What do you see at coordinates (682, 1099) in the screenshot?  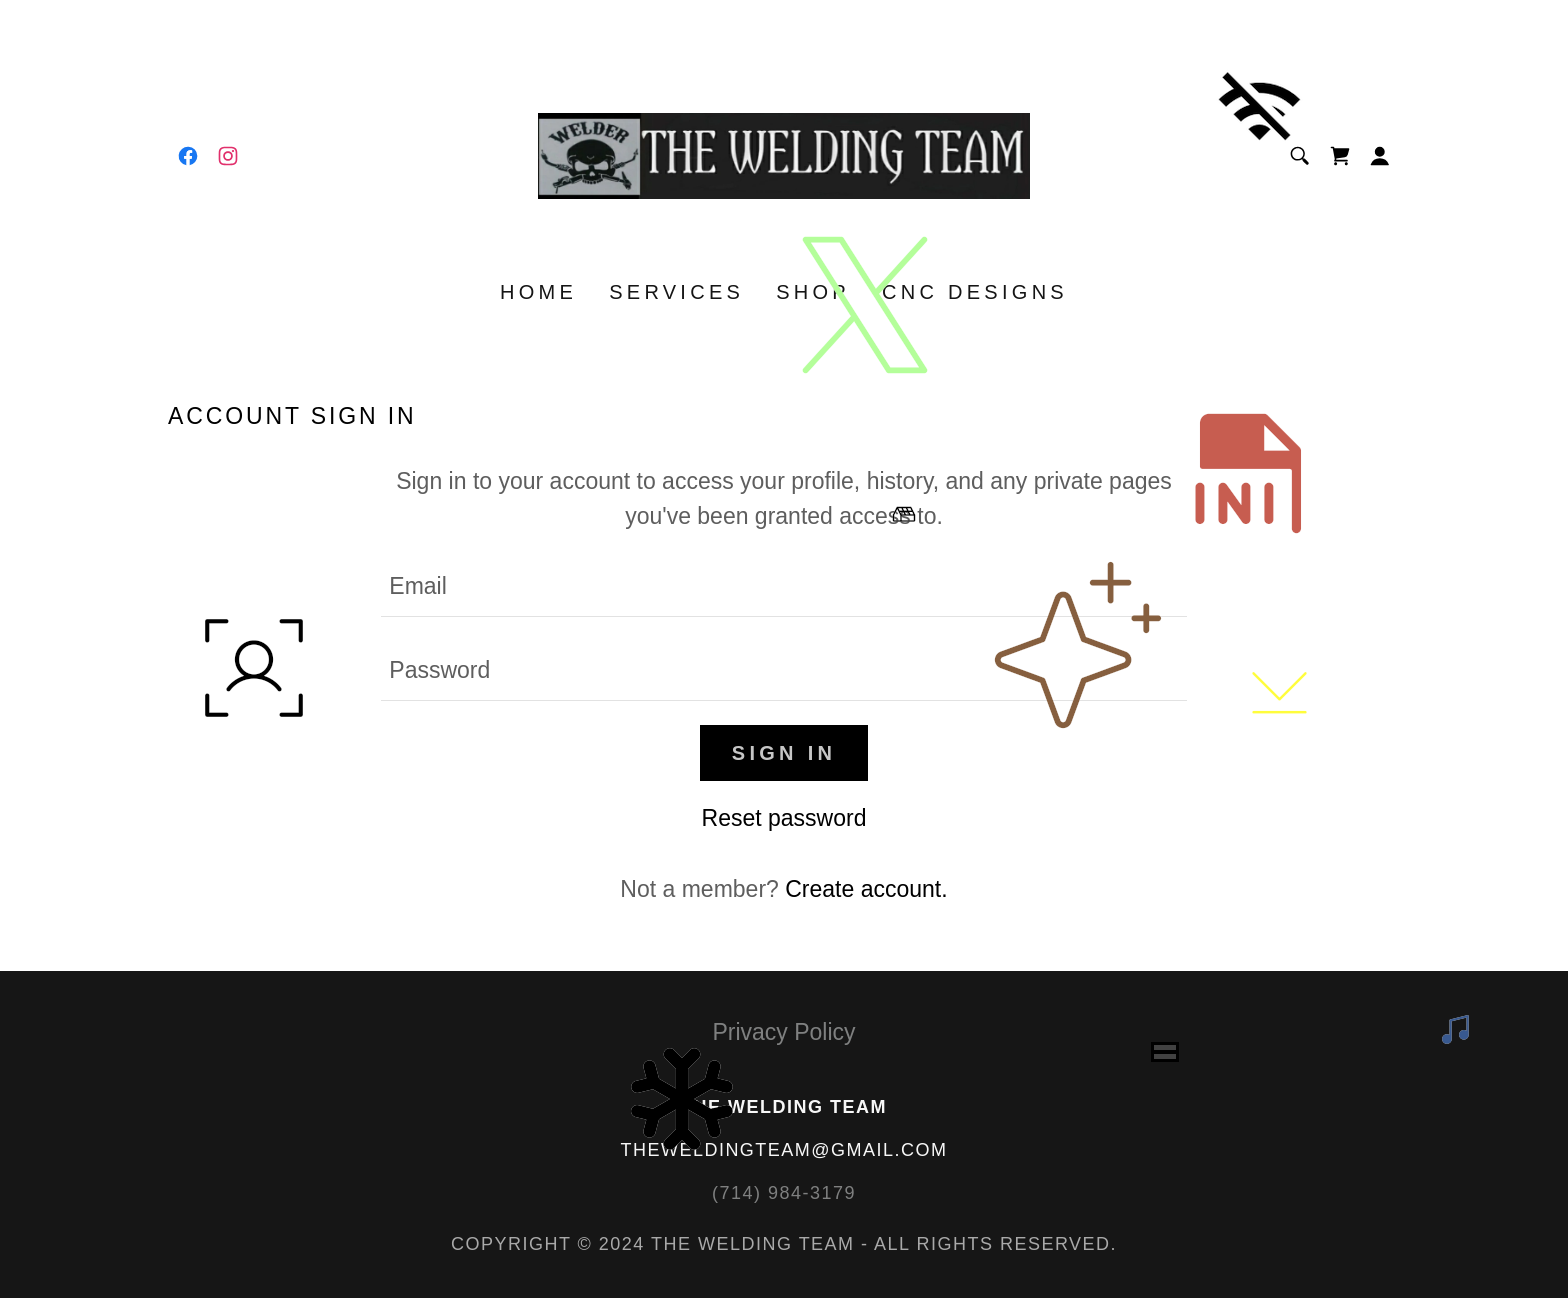 I see `activate cooling or air conditioning mode` at bounding box center [682, 1099].